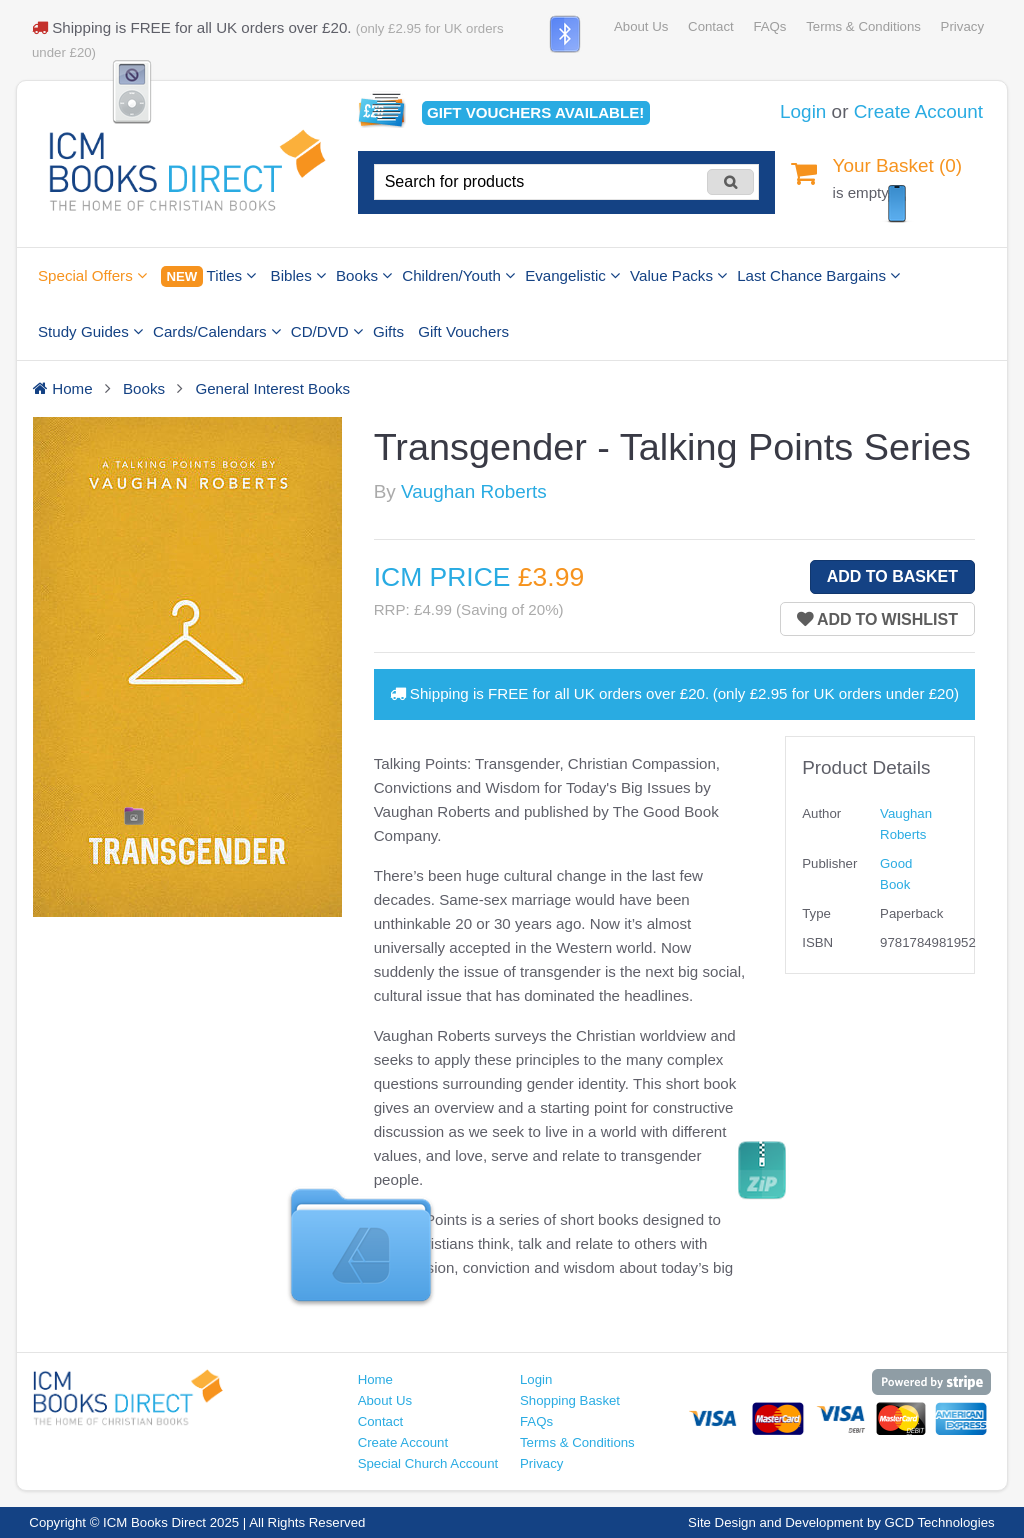 This screenshot has height=1538, width=1024. What do you see at coordinates (565, 34) in the screenshot?
I see `indicates bluetooth is currently active and connected` at bounding box center [565, 34].